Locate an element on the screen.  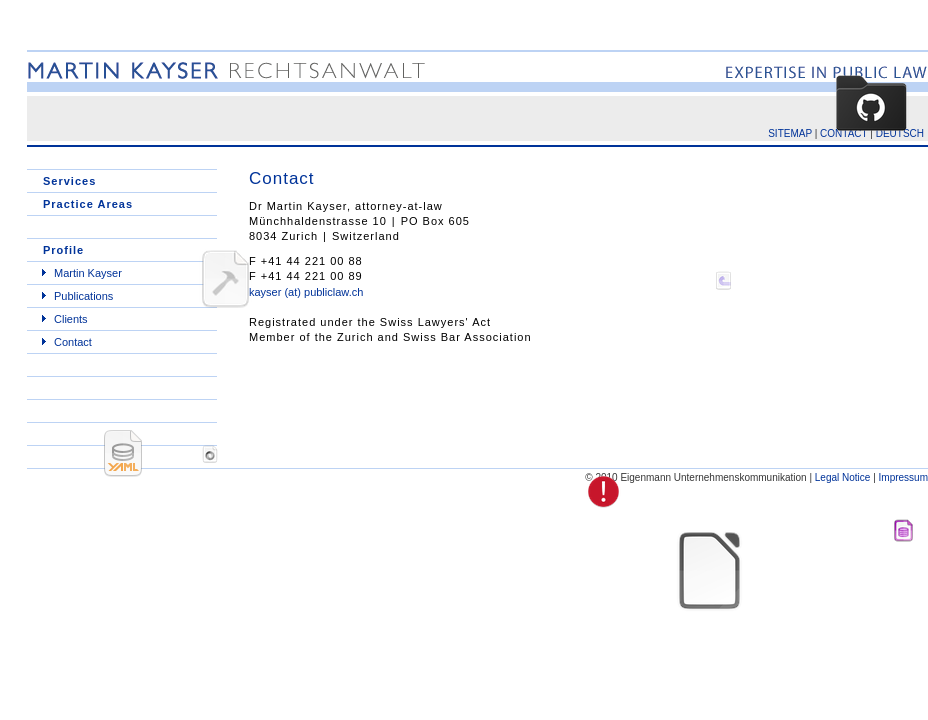
indicates a JSON file type is located at coordinates (210, 454).